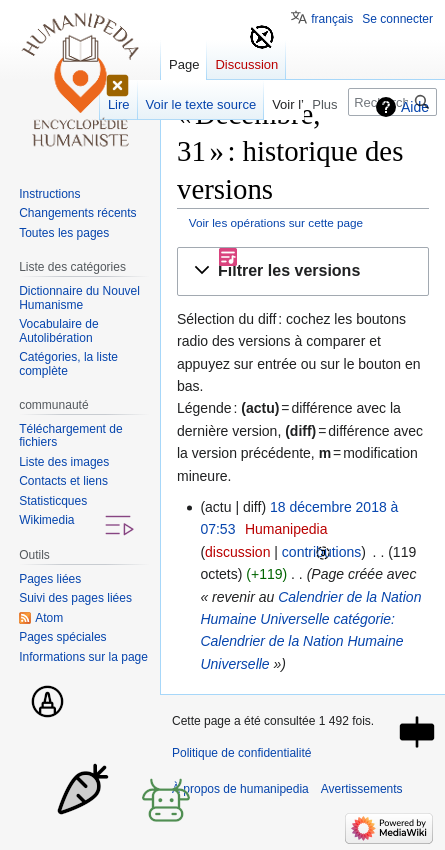  What do you see at coordinates (323, 553) in the screenshot?
I see `indicates a pending or in-progress item labeled "J"` at bounding box center [323, 553].